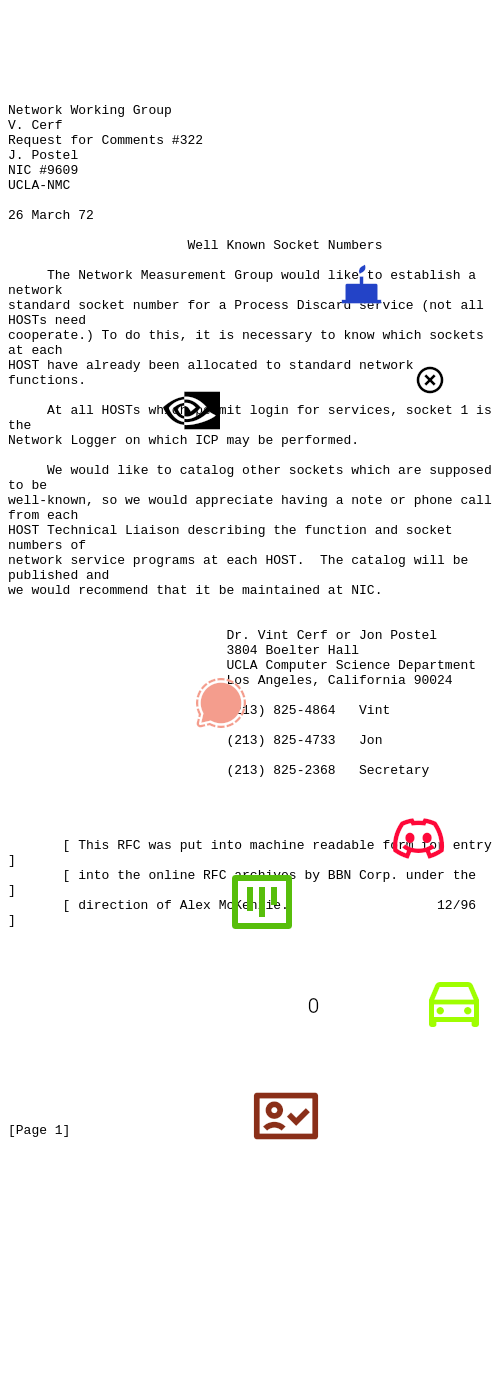 The width and height of the screenshot is (501, 1394). What do you see at coordinates (262, 902) in the screenshot?
I see `switch to kanban board view` at bounding box center [262, 902].